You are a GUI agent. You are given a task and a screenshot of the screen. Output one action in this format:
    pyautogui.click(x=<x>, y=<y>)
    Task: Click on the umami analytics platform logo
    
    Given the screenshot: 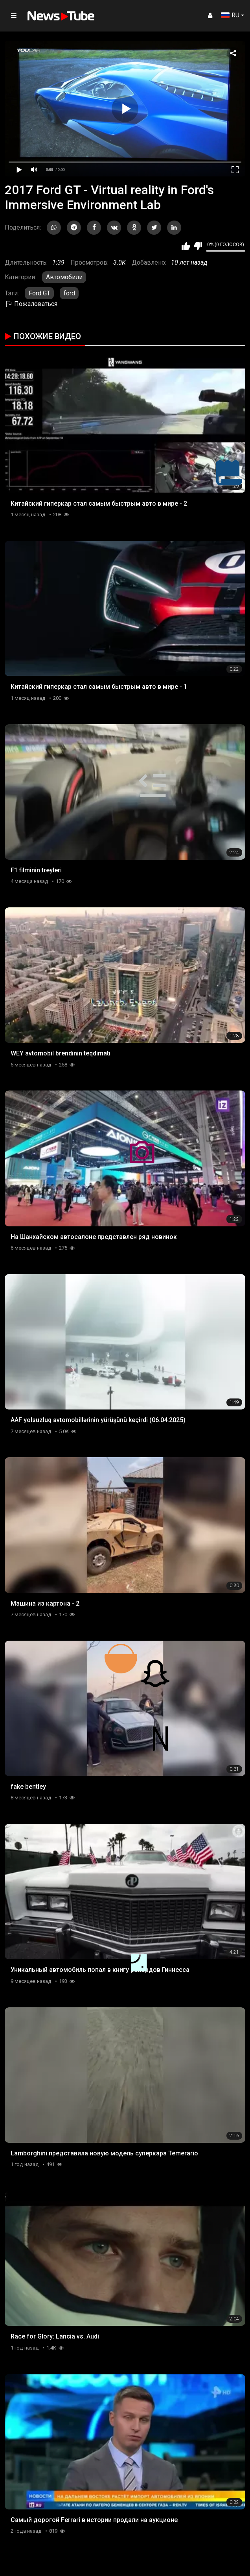 What is the action you would take?
    pyautogui.click(x=121, y=1658)
    